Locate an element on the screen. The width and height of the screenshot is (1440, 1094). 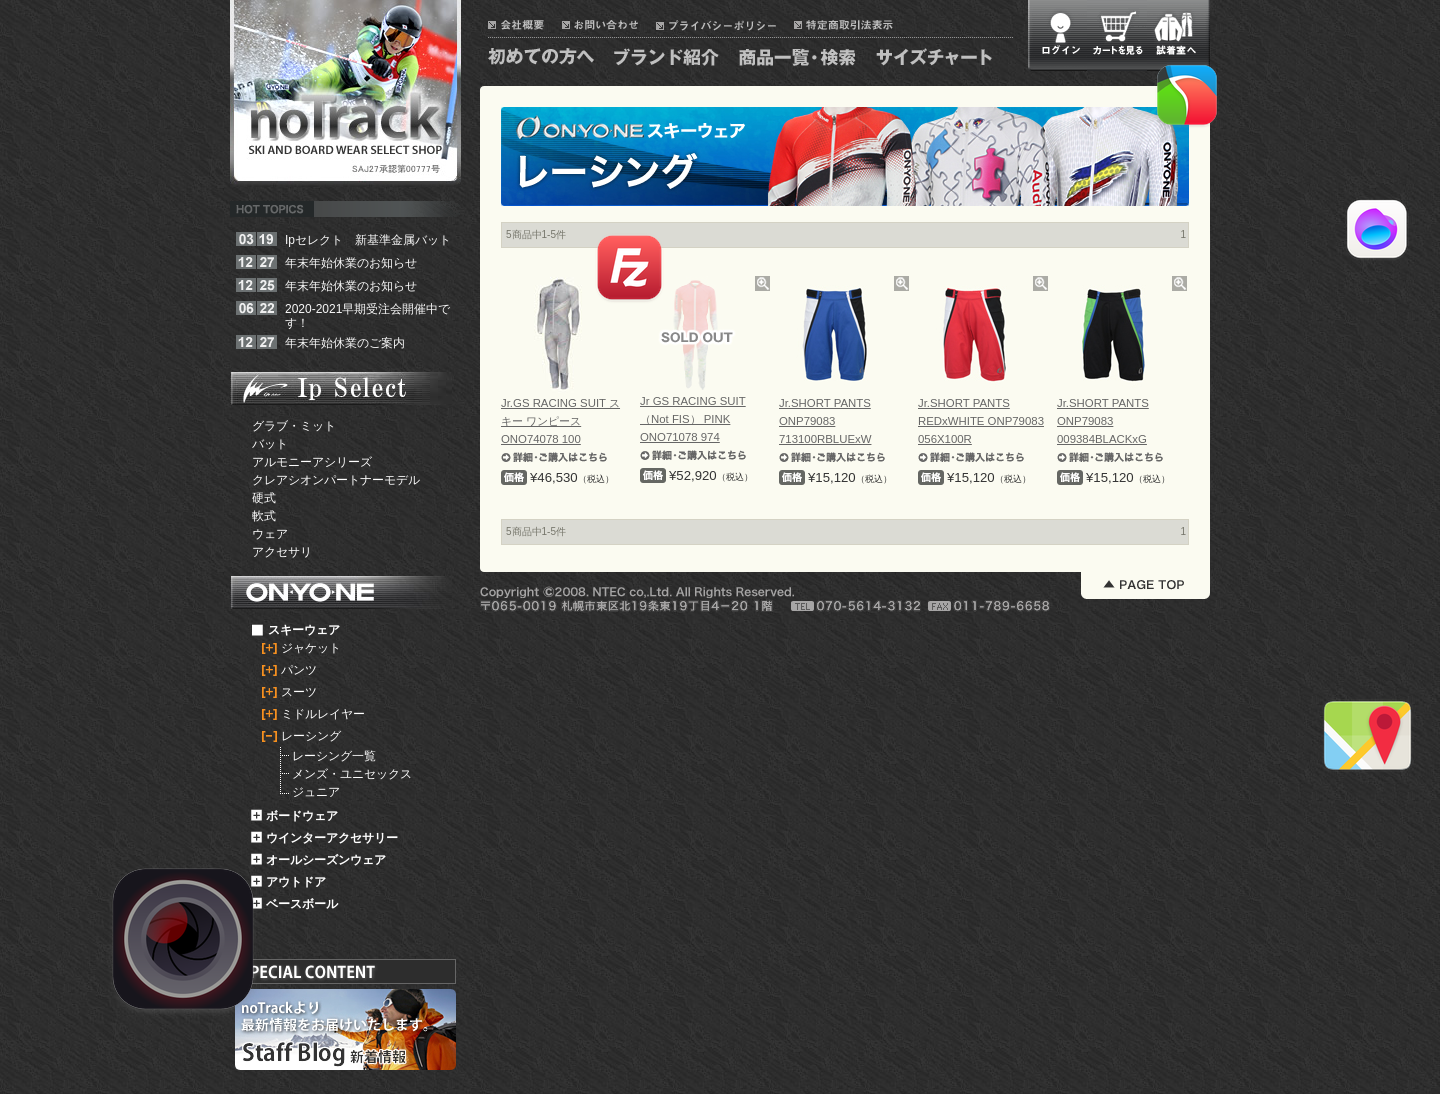
open fleet IDE application is located at coordinates (1376, 229).